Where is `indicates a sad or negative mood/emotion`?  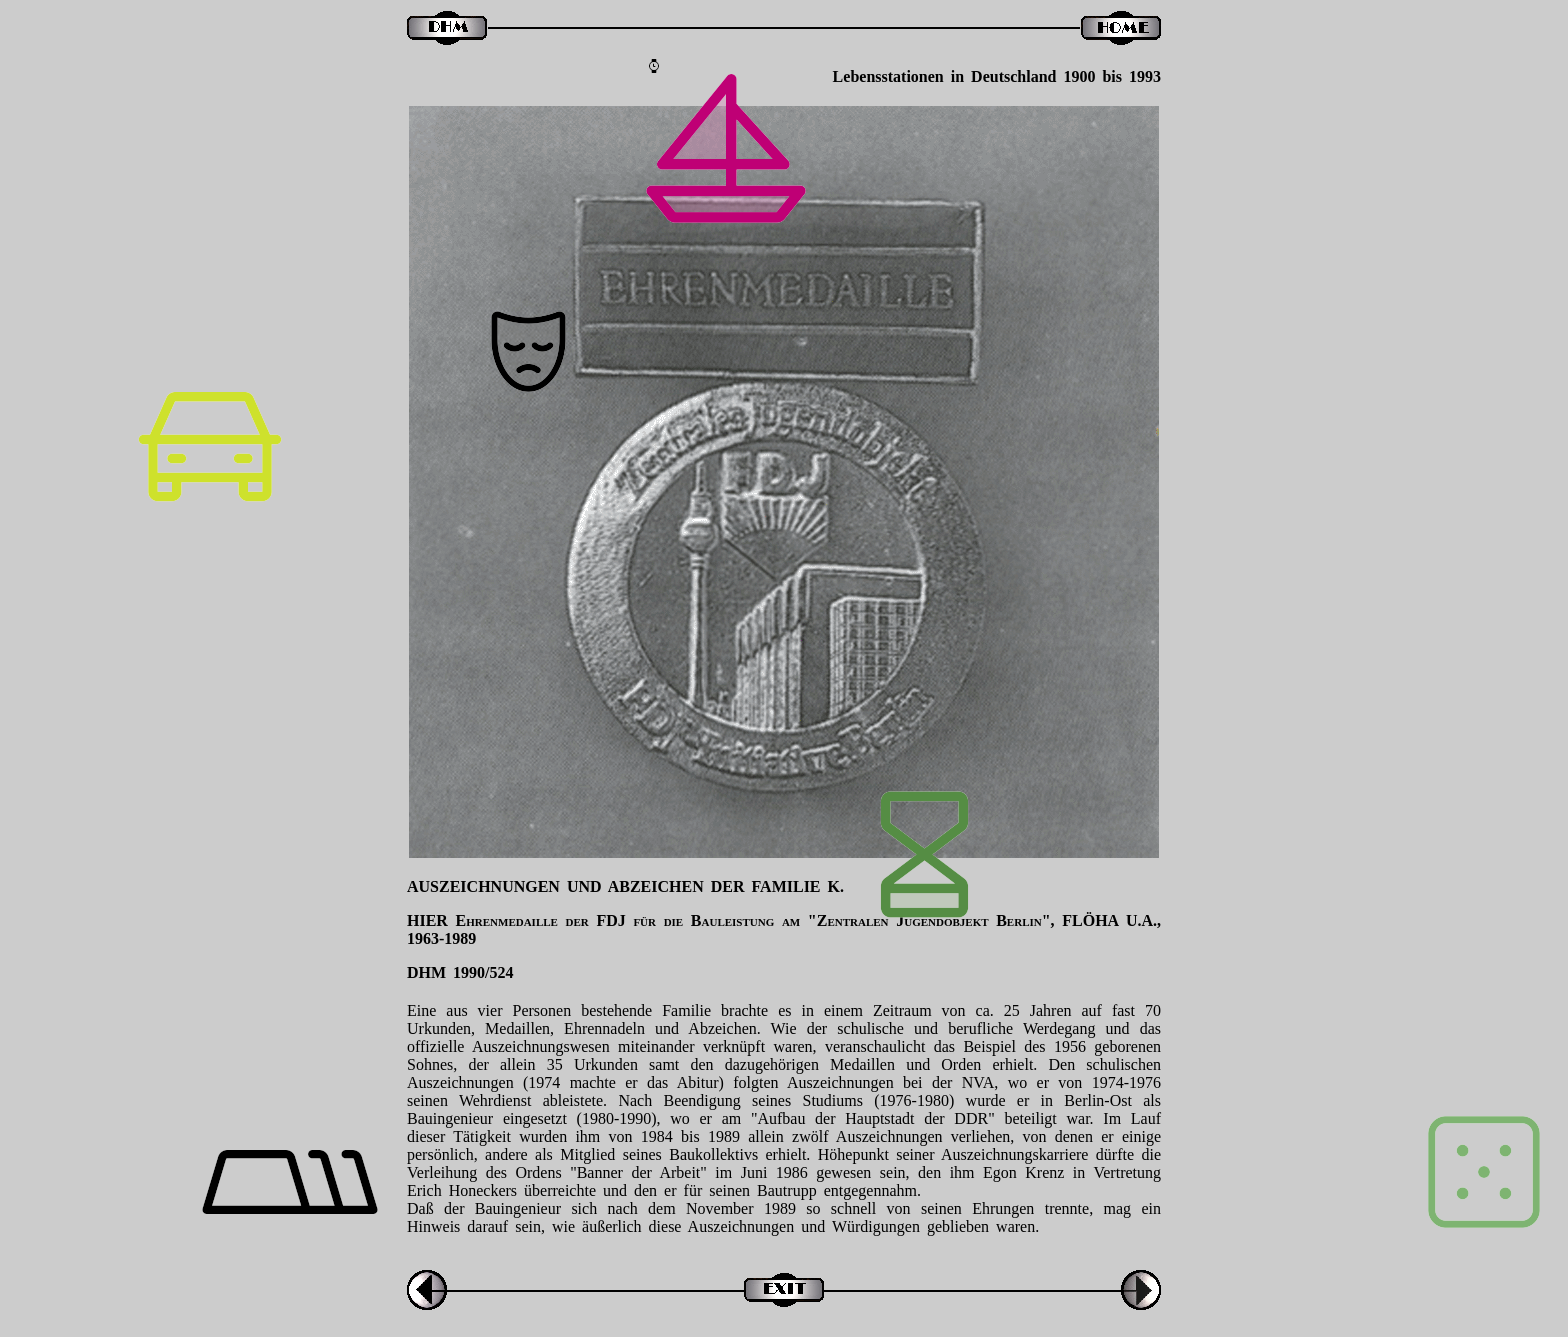
indicates a sad or negative mood/emotion is located at coordinates (528, 348).